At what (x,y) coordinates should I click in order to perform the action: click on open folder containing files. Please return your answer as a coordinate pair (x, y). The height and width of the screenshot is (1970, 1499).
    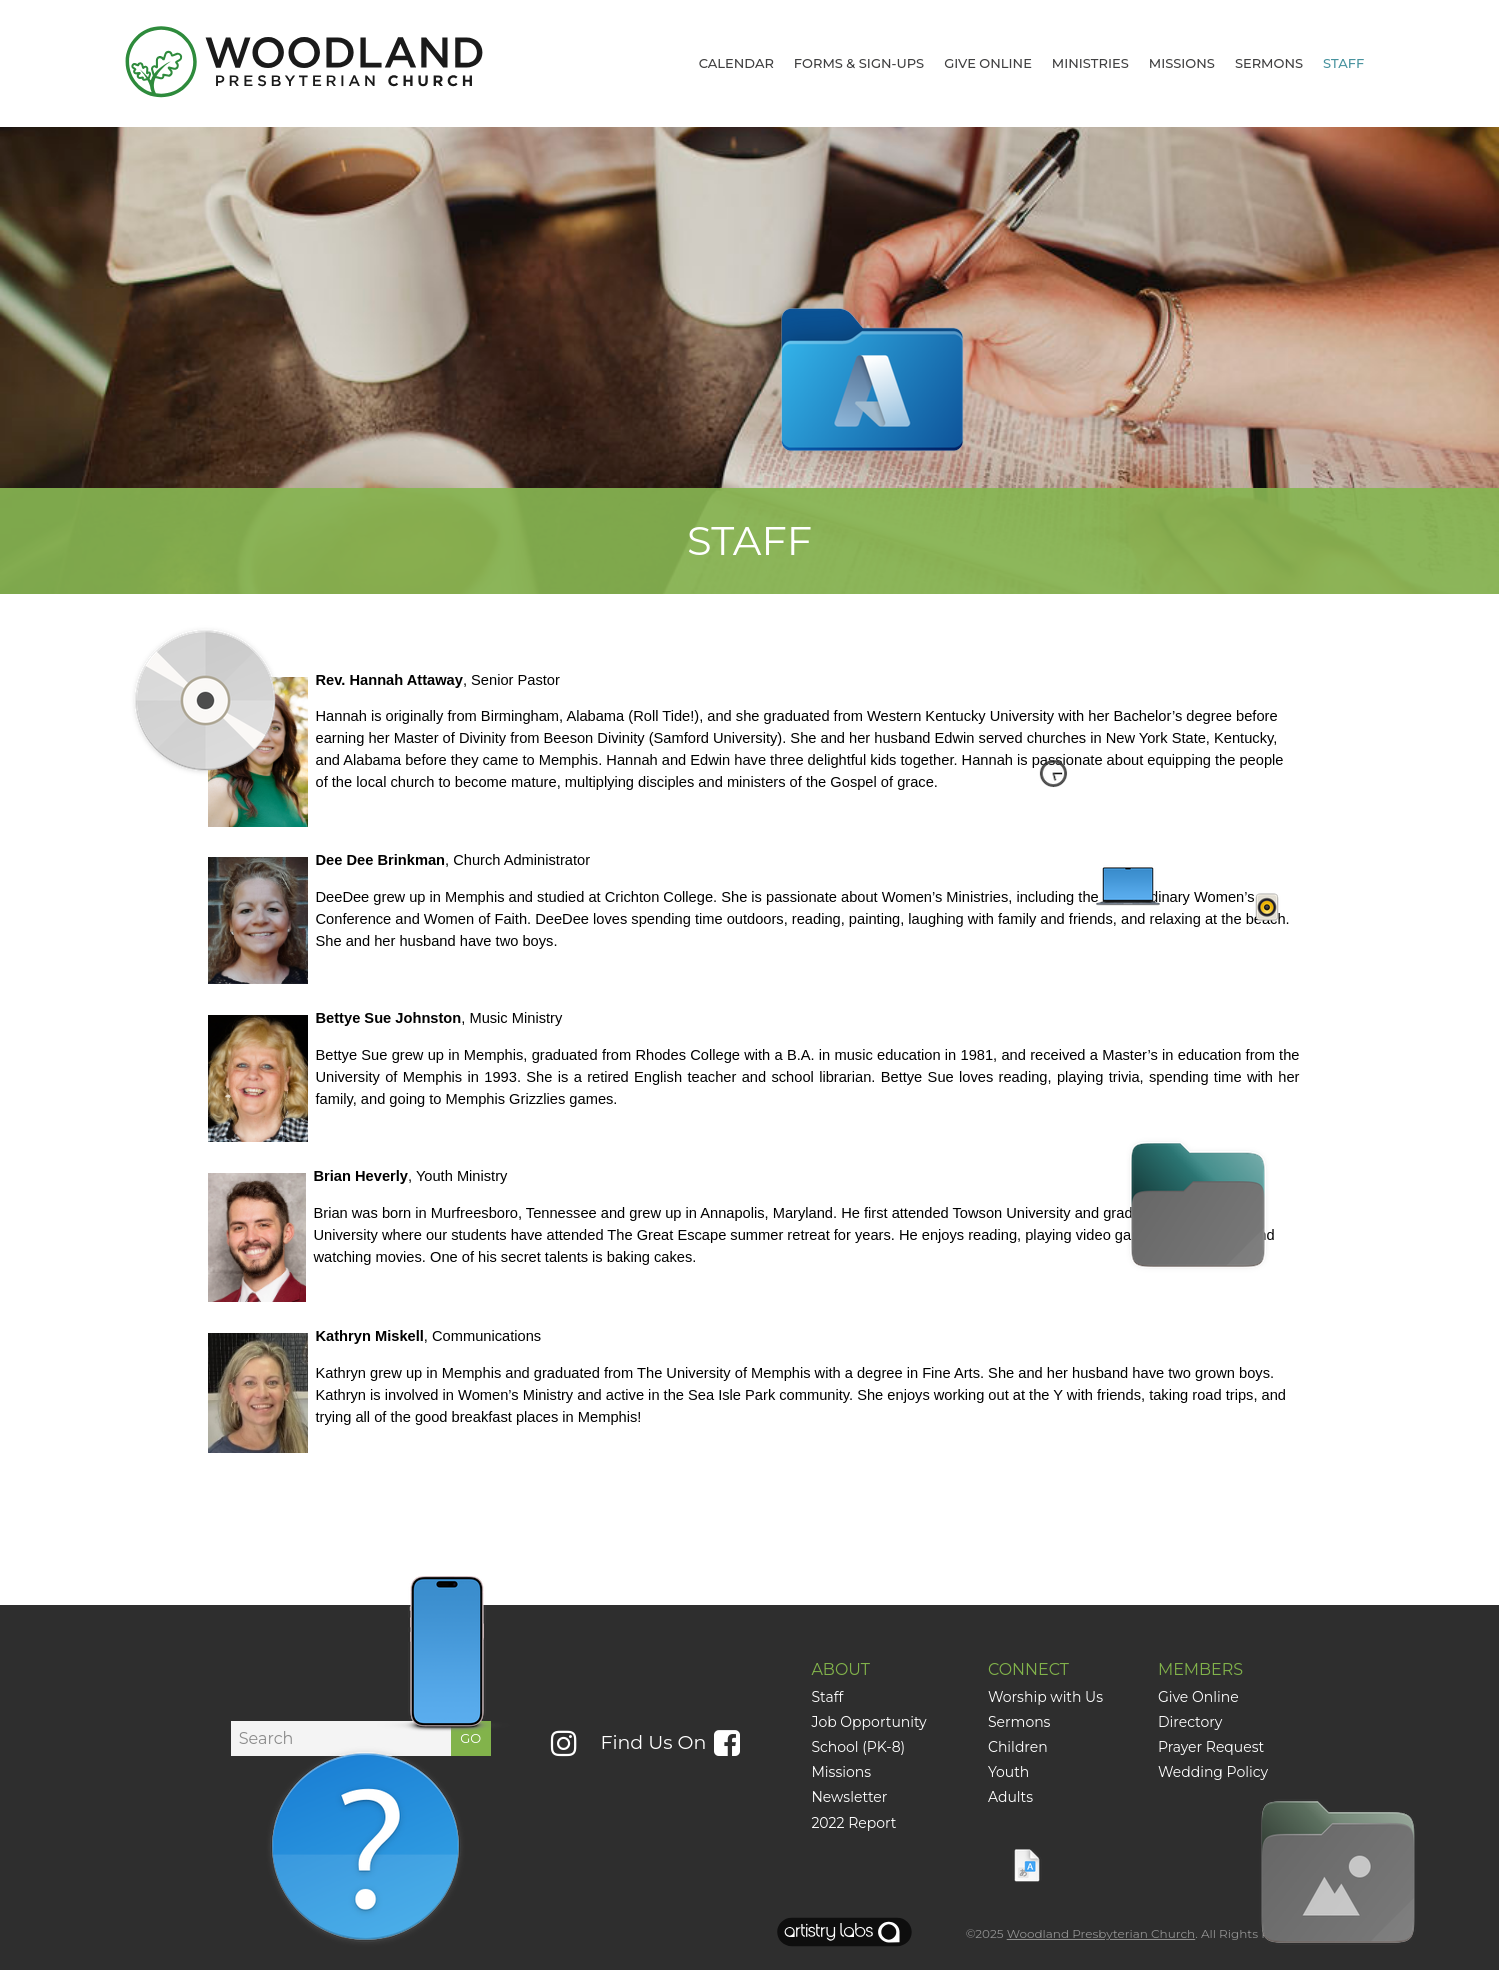
    Looking at the image, I should click on (1198, 1205).